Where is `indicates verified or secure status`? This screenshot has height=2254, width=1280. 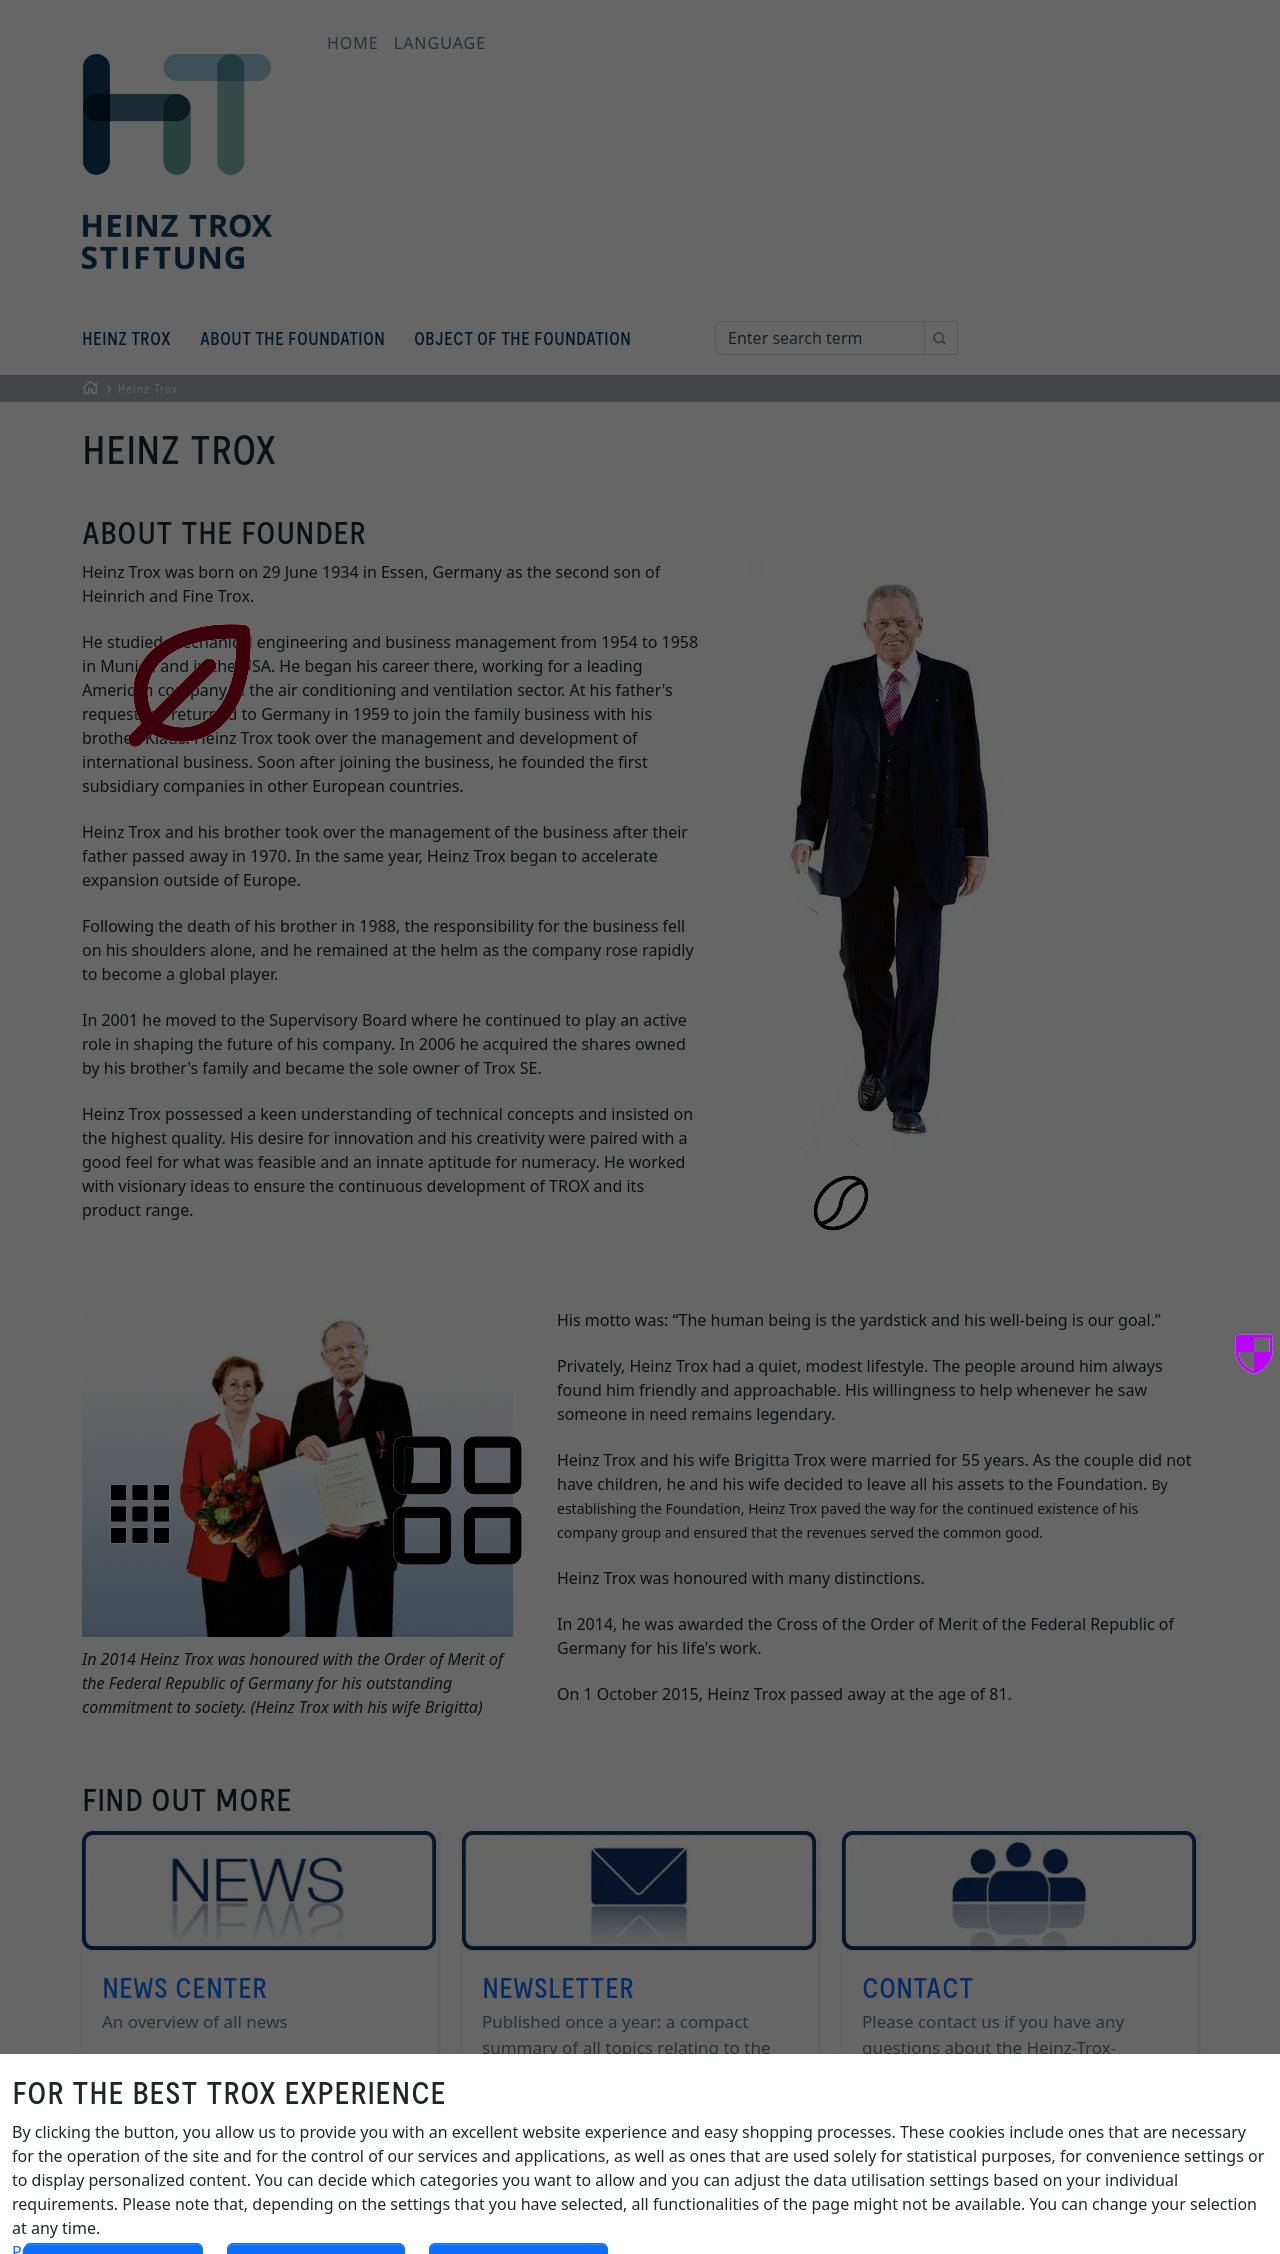
indicates verified or secure status is located at coordinates (1254, 1352).